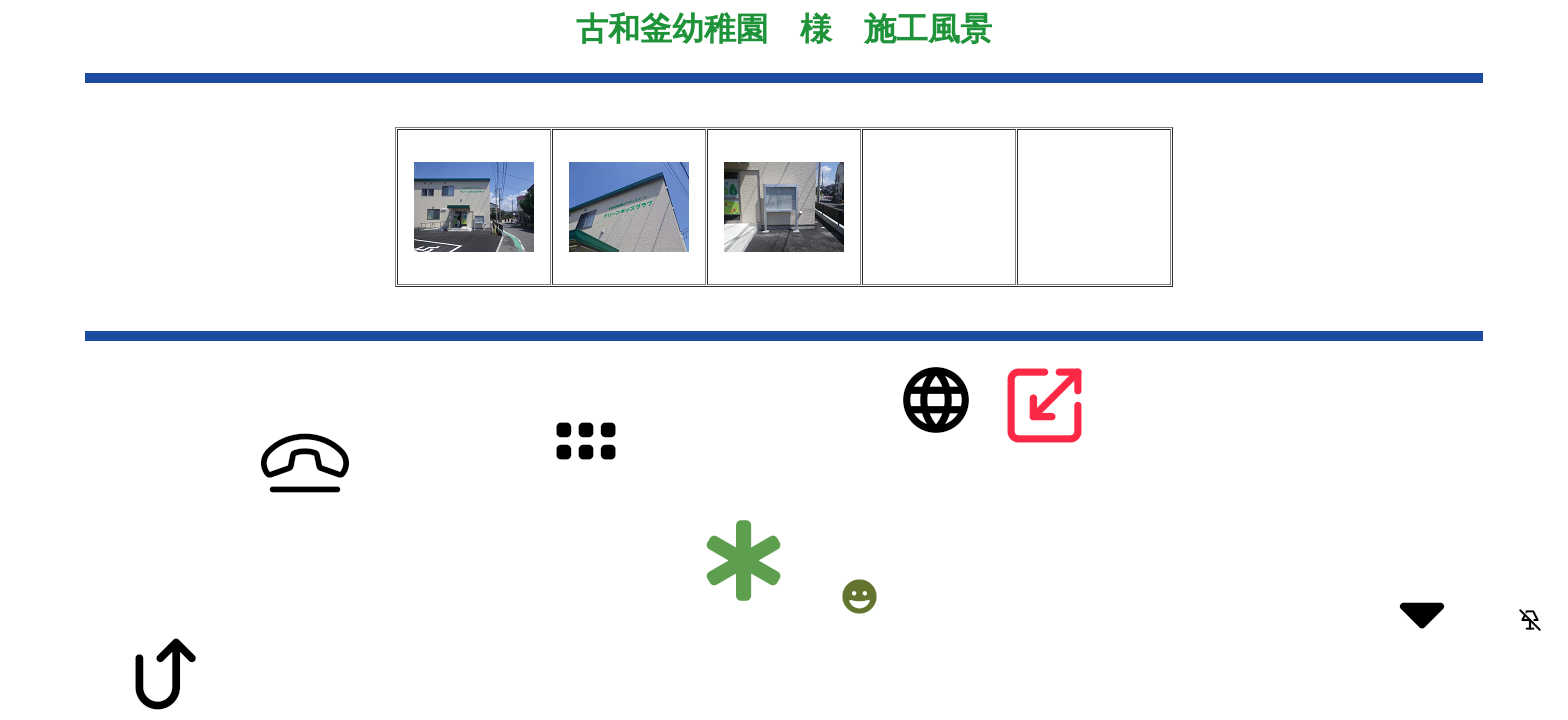  What do you see at coordinates (936, 400) in the screenshot?
I see `switch to global or worldwide view` at bounding box center [936, 400].